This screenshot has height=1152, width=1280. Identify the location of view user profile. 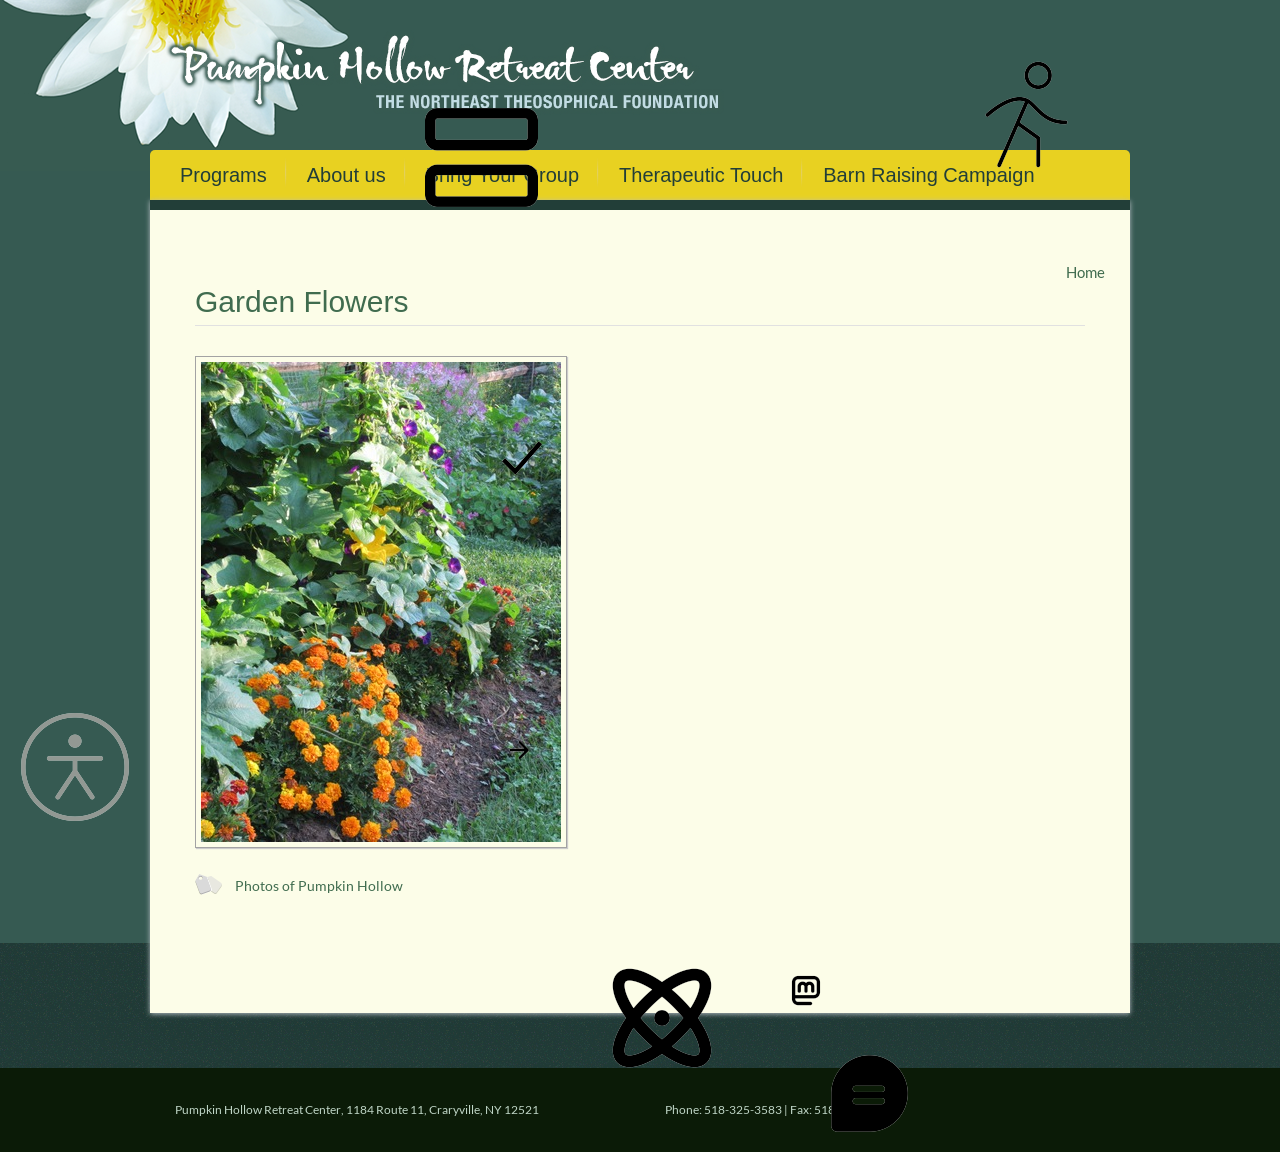
(75, 767).